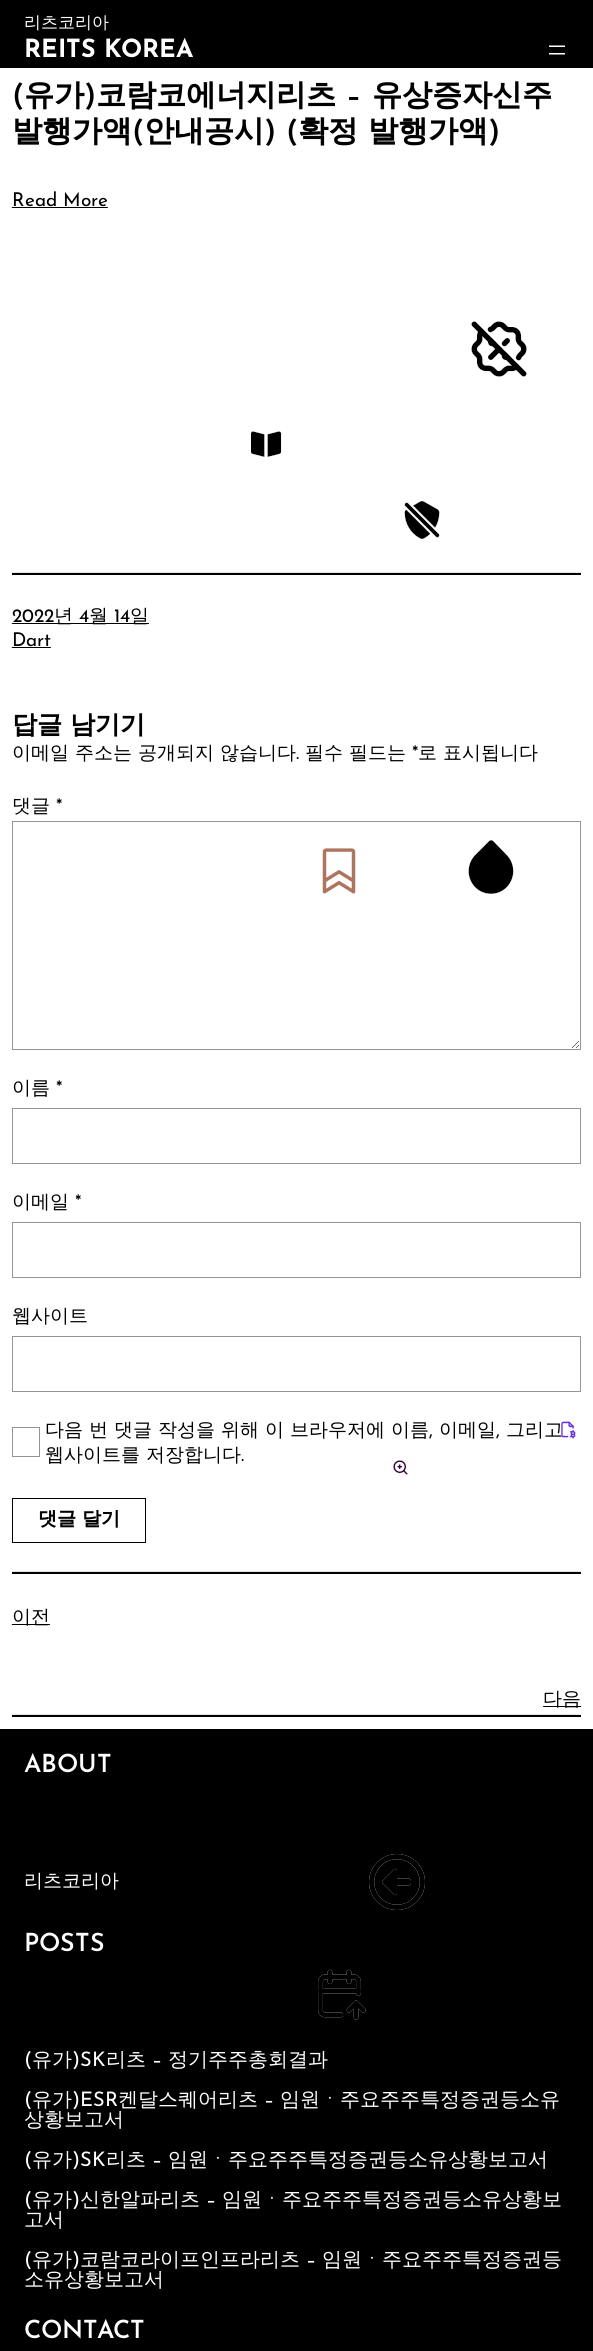 This screenshot has width=593, height=2351. Describe the element at coordinates (397, 1882) in the screenshot. I see `go back to the previous screen` at that location.